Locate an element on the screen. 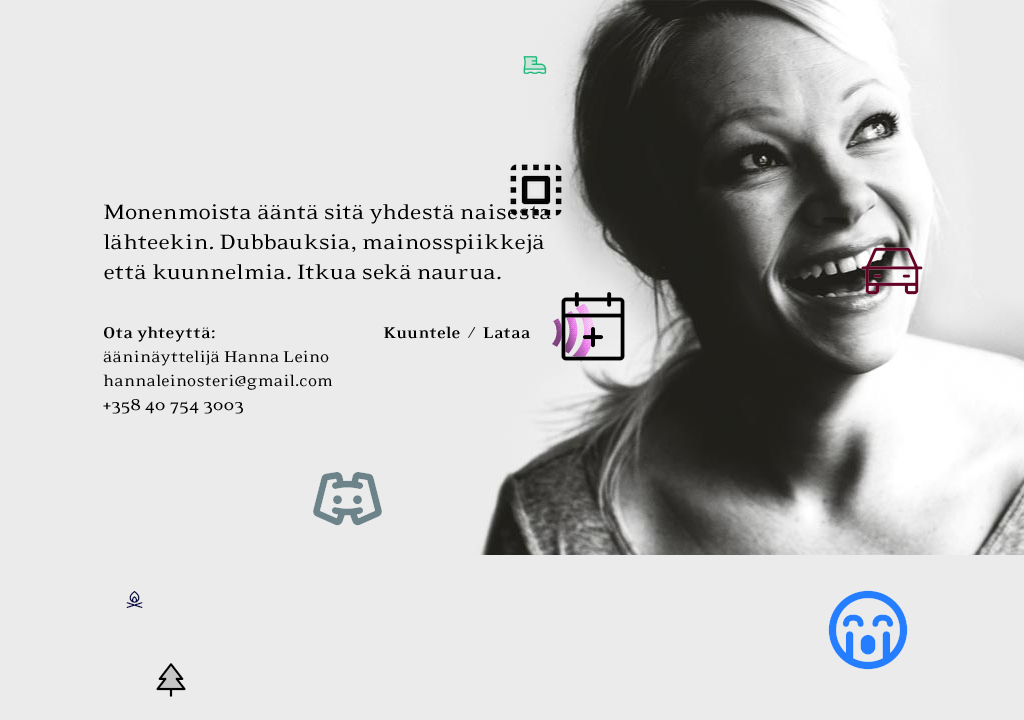 The image size is (1024, 720). select all items in a list or view is located at coordinates (536, 190).